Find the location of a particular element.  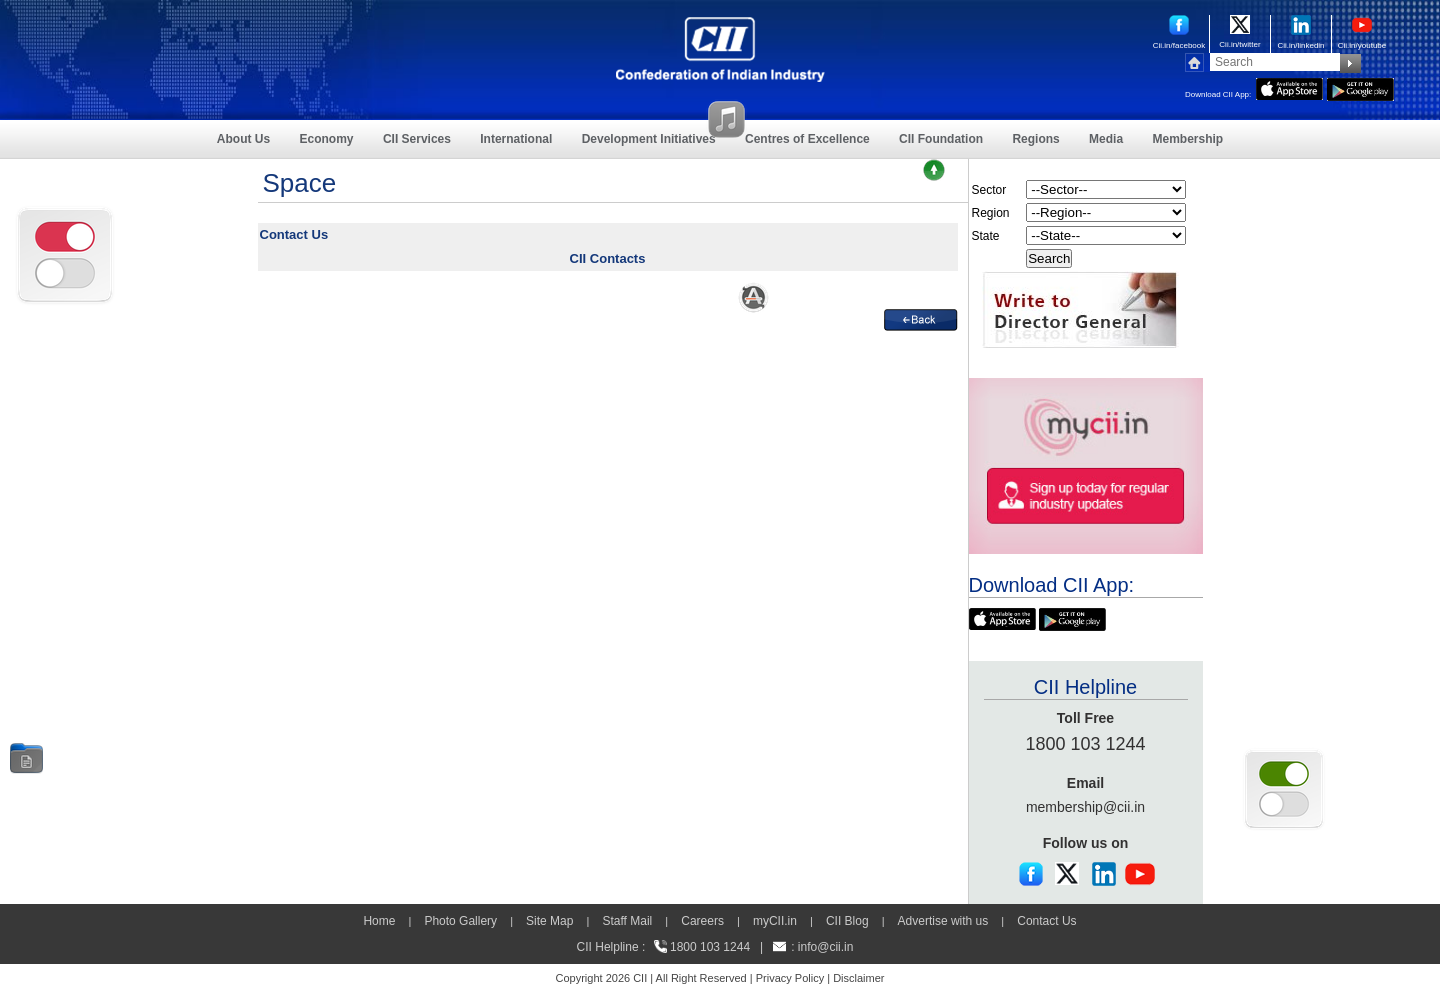

open the update manager application is located at coordinates (753, 297).